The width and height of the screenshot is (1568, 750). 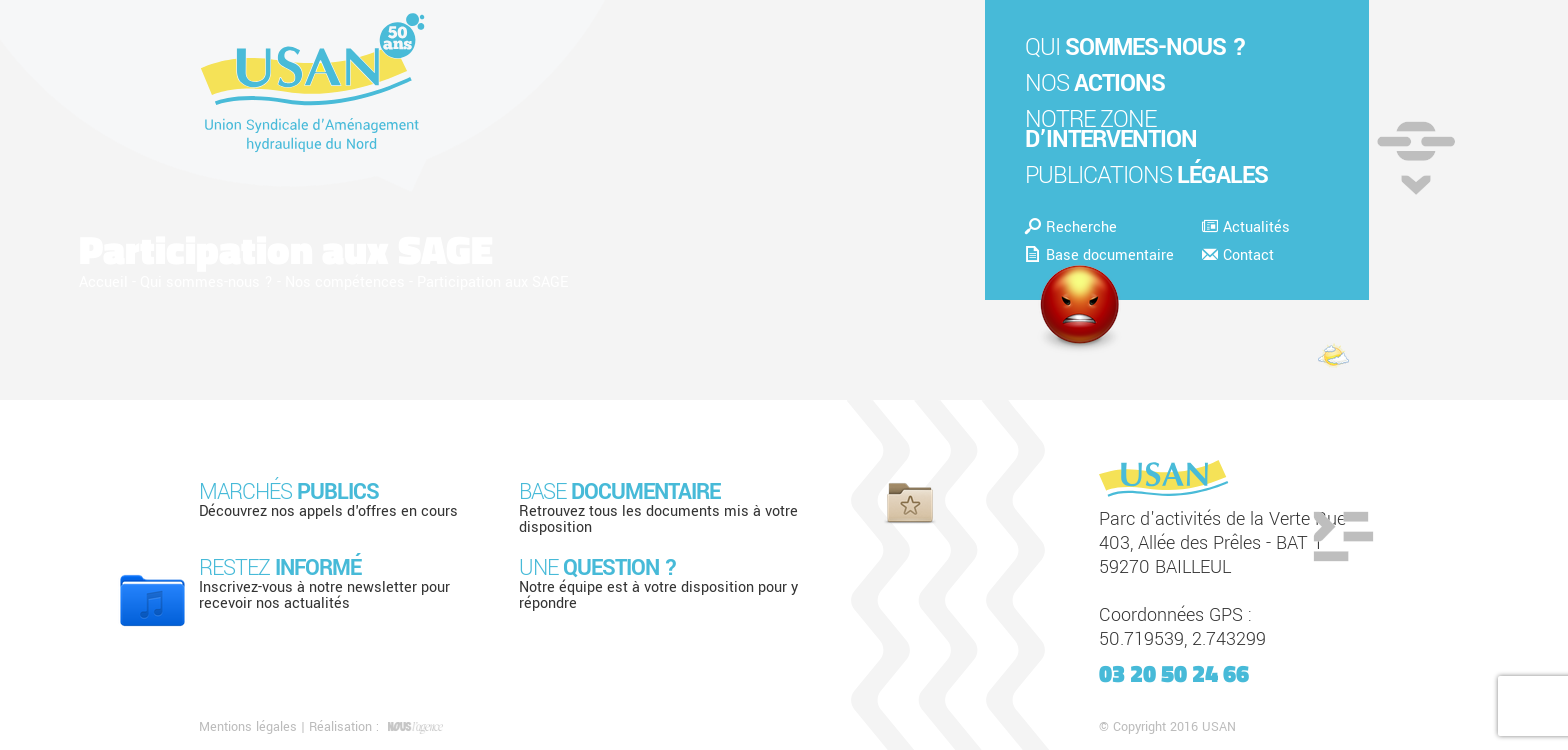 What do you see at coordinates (1416, 156) in the screenshot?
I see `insert a hyperlink into text or document` at bounding box center [1416, 156].